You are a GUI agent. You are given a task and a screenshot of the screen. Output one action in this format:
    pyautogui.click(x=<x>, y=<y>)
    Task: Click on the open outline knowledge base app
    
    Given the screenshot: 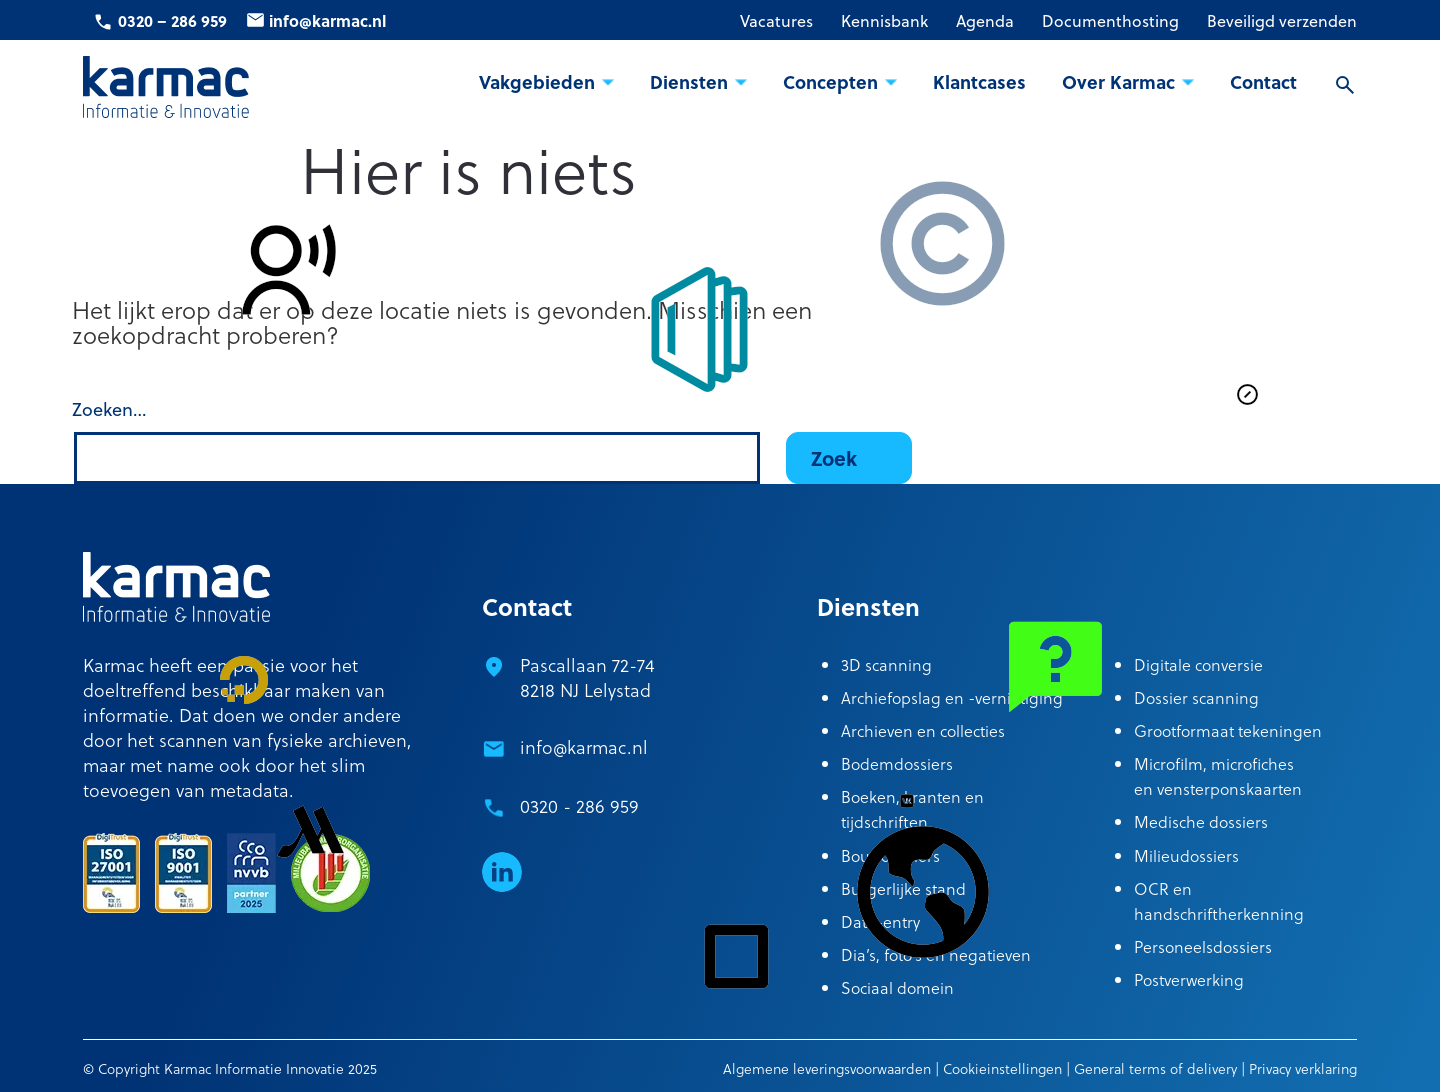 What is the action you would take?
    pyautogui.click(x=699, y=329)
    